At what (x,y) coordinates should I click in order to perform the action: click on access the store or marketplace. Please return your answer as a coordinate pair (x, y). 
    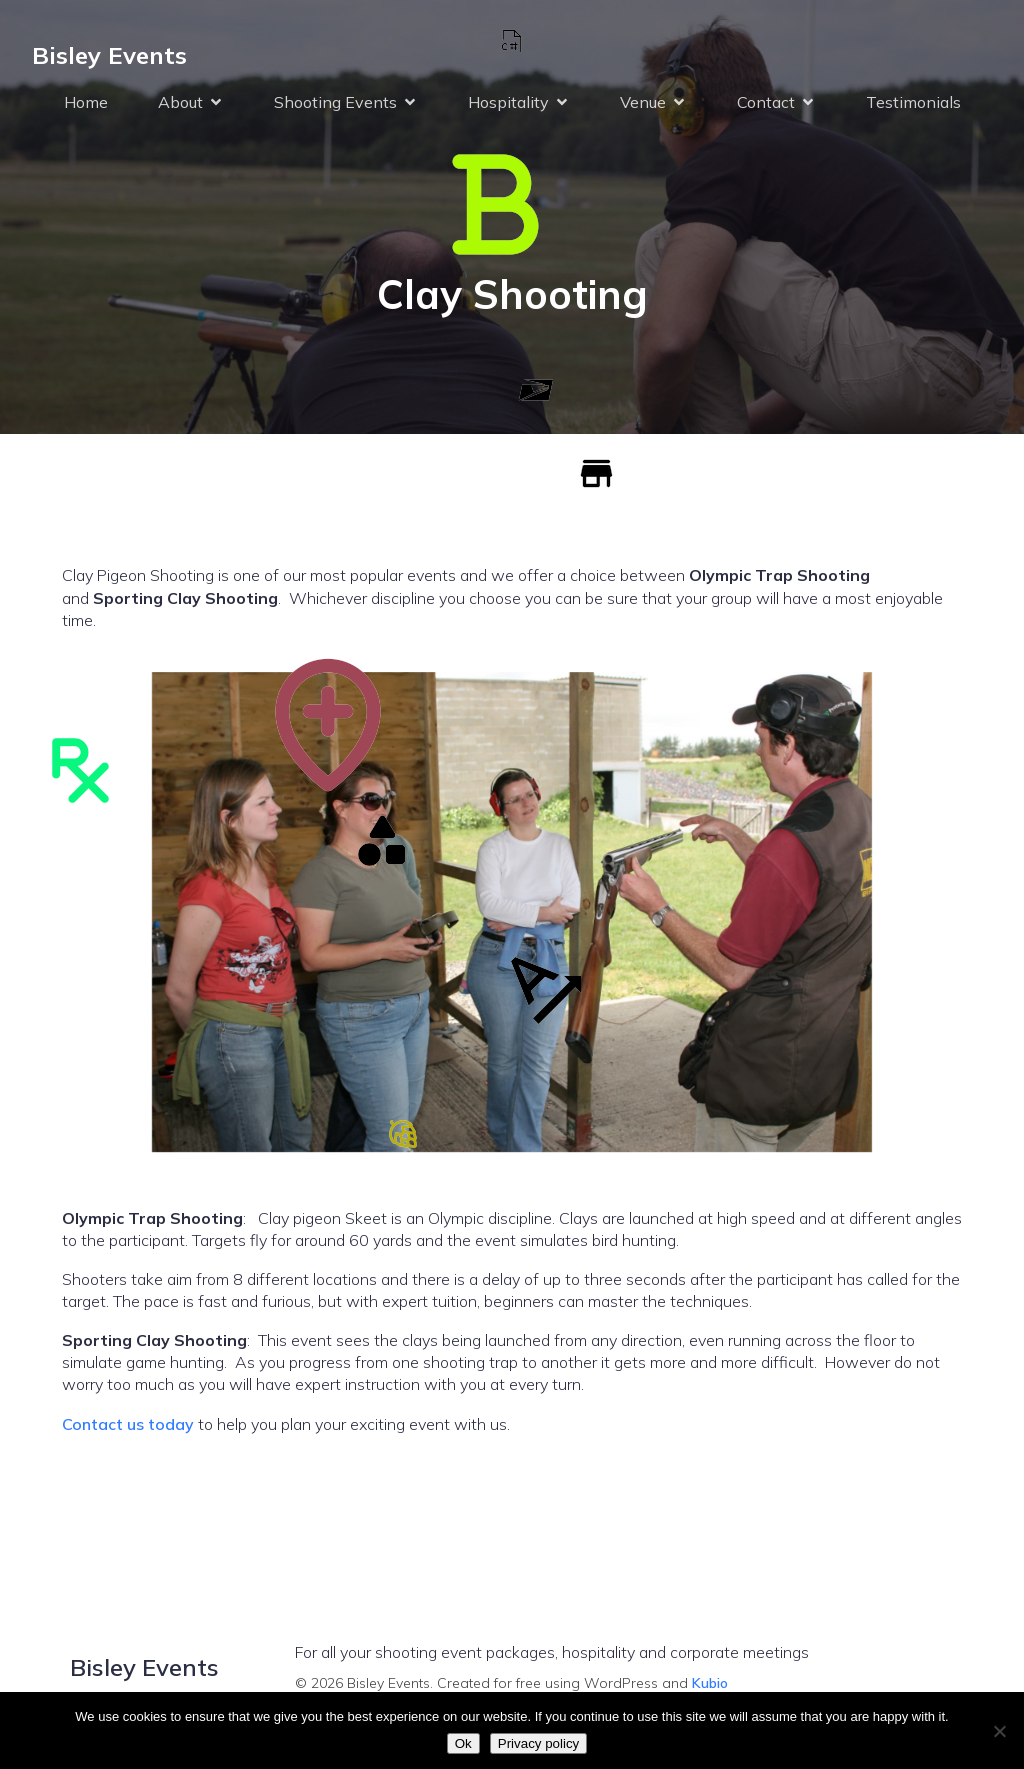
    Looking at the image, I should click on (596, 473).